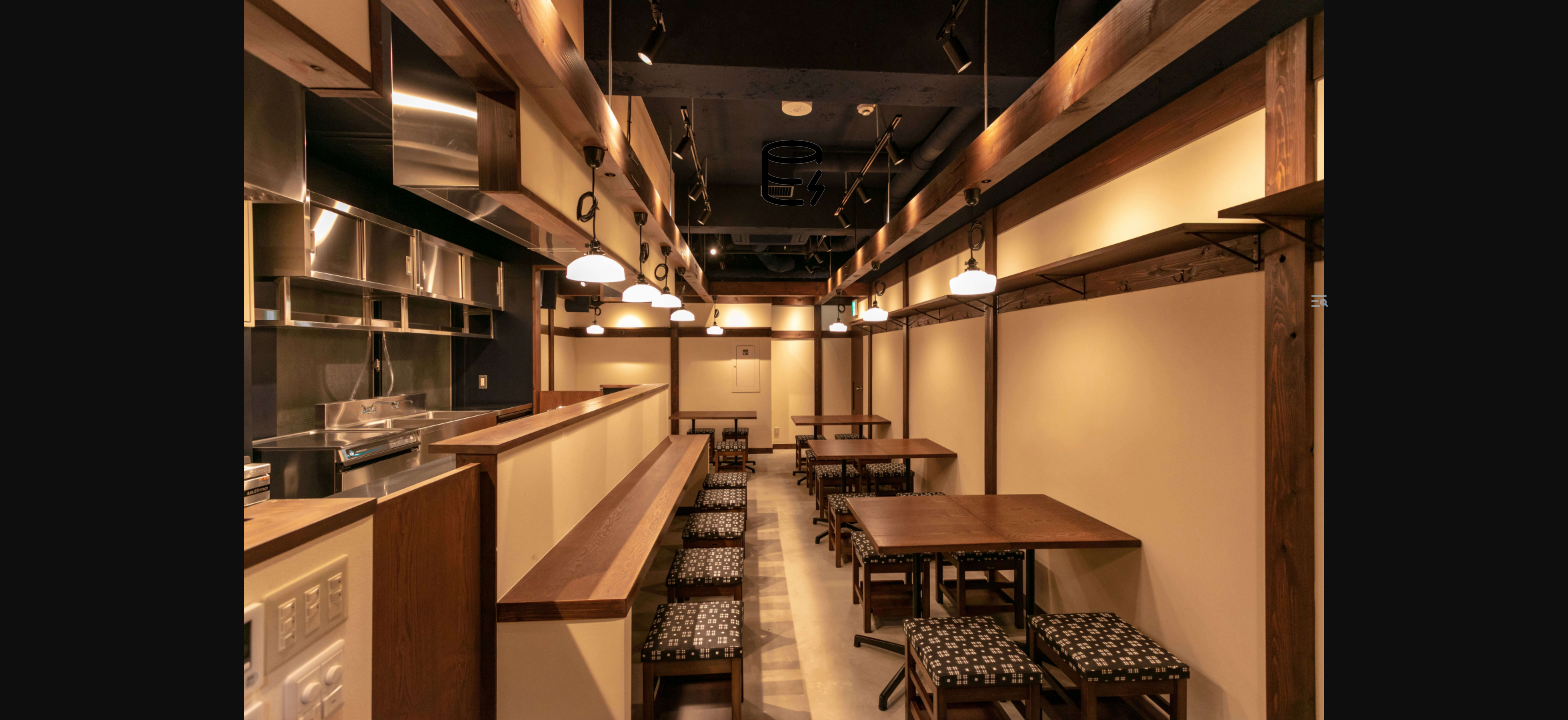 The height and width of the screenshot is (720, 1568). I want to click on database with active or real-time processing, so click(792, 173).